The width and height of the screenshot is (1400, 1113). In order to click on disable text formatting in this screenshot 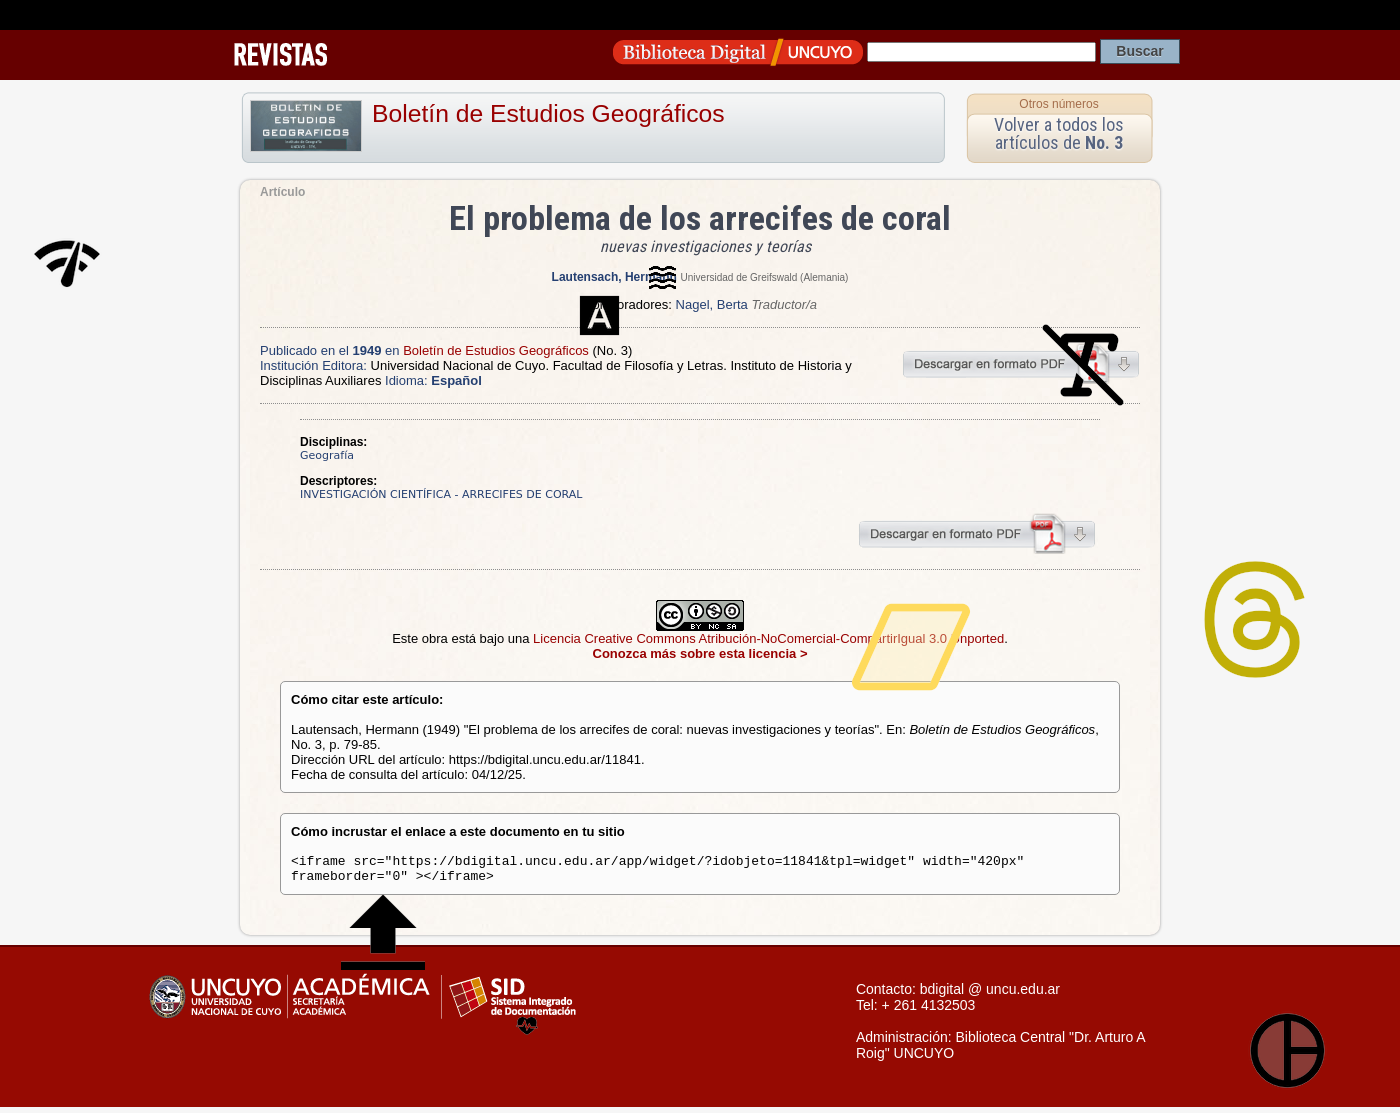, I will do `click(1083, 365)`.